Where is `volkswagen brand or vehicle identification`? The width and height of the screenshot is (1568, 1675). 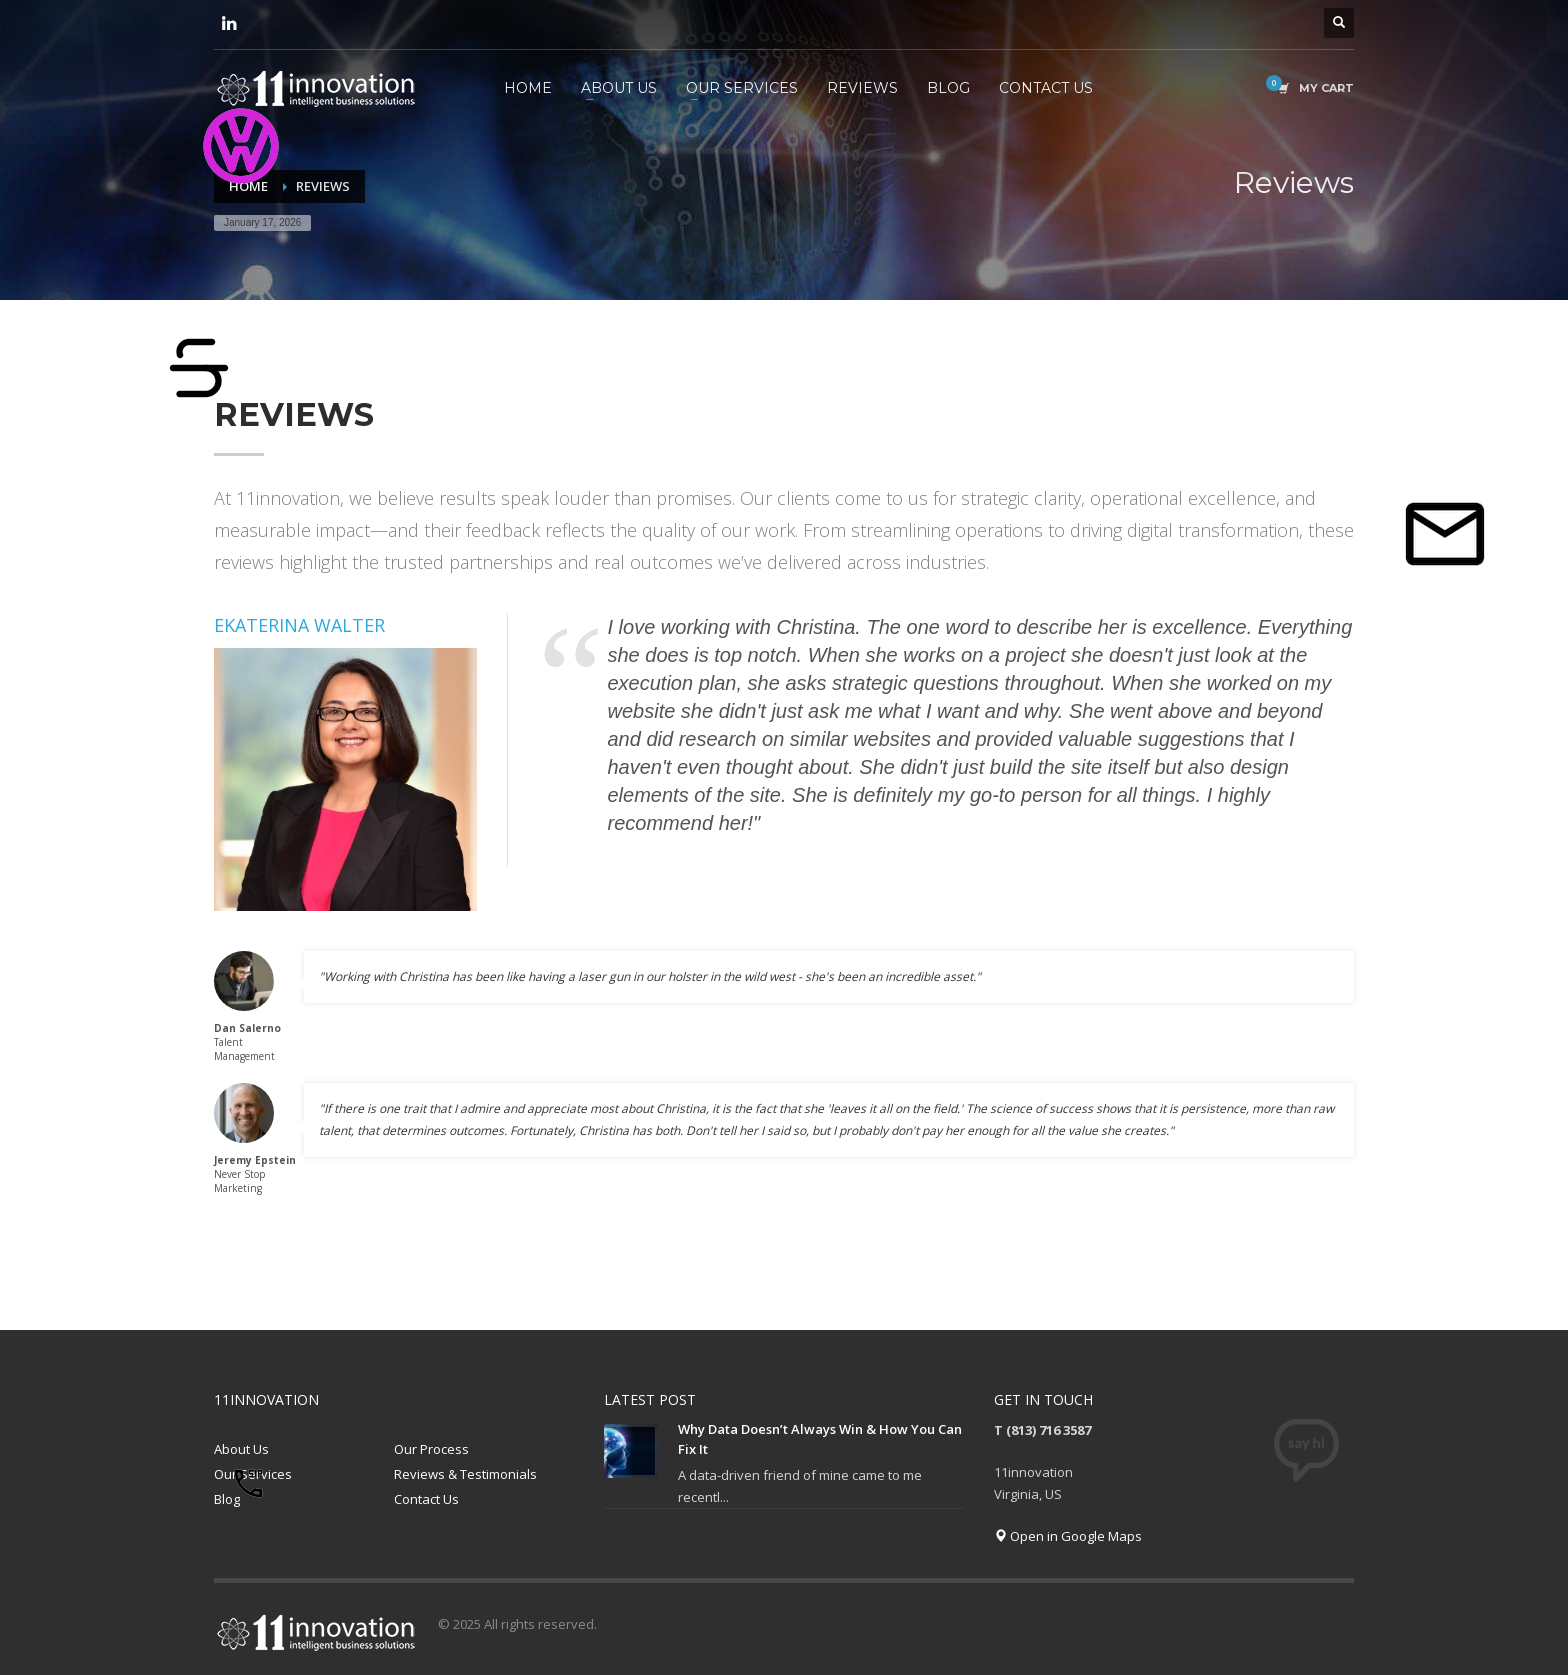 volkswagen brand or vehicle identification is located at coordinates (241, 146).